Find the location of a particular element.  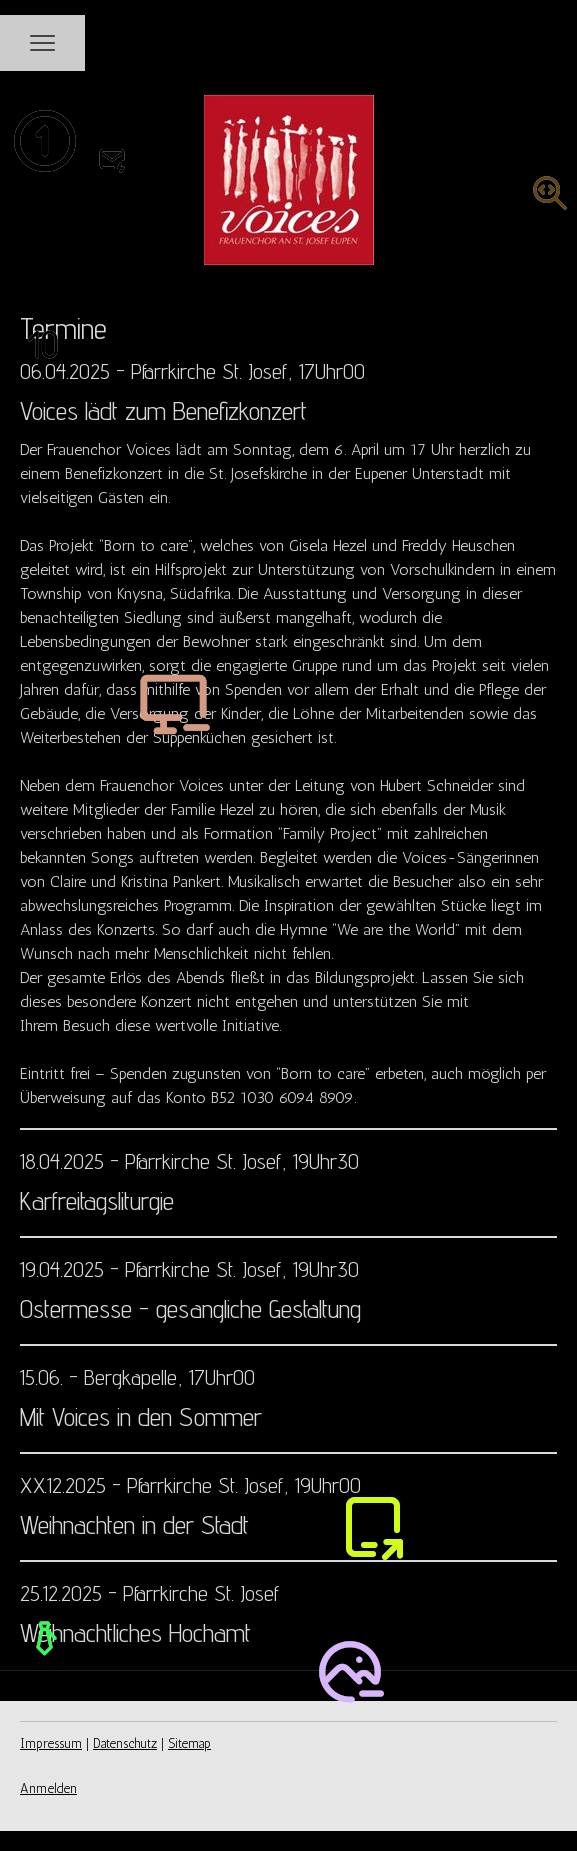

send message with high priority is located at coordinates (112, 159).